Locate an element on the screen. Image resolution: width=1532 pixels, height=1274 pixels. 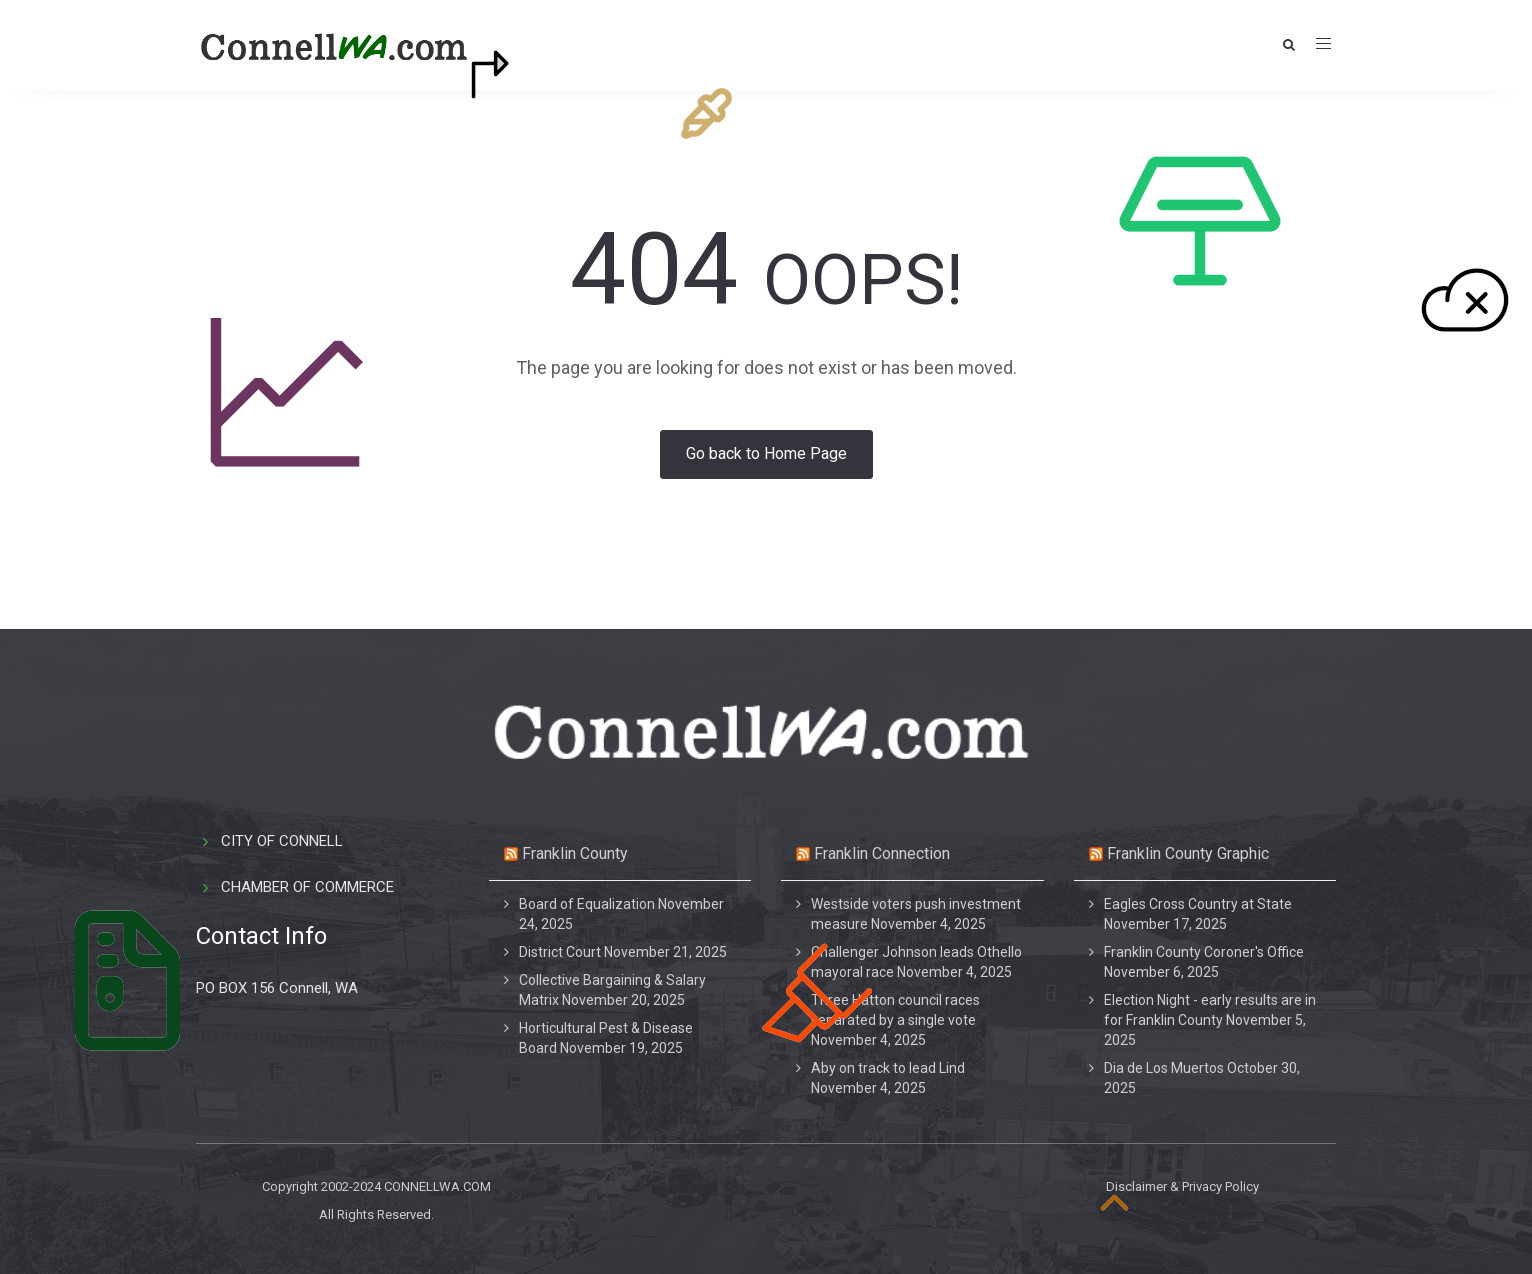
access presentation mode is located at coordinates (1200, 221).